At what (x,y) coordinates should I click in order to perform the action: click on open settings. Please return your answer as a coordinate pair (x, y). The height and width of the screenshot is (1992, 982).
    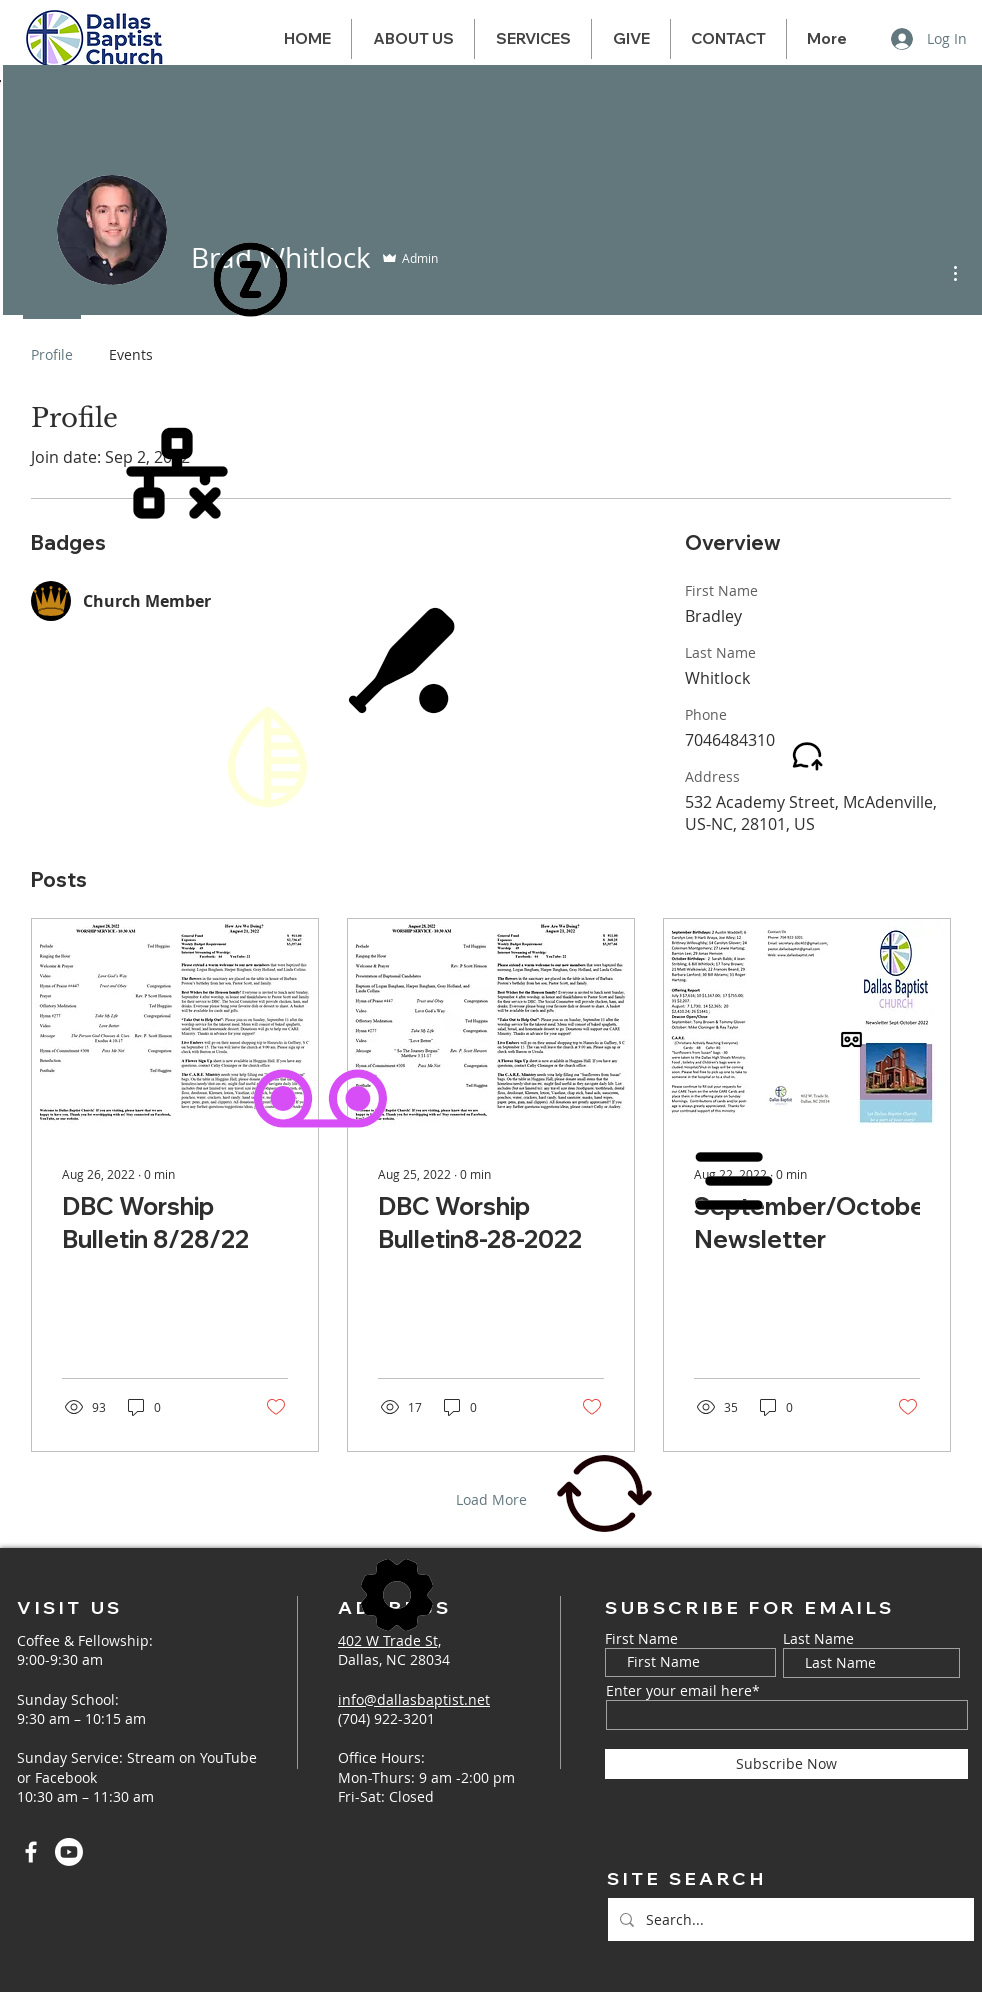
    Looking at the image, I should click on (397, 1595).